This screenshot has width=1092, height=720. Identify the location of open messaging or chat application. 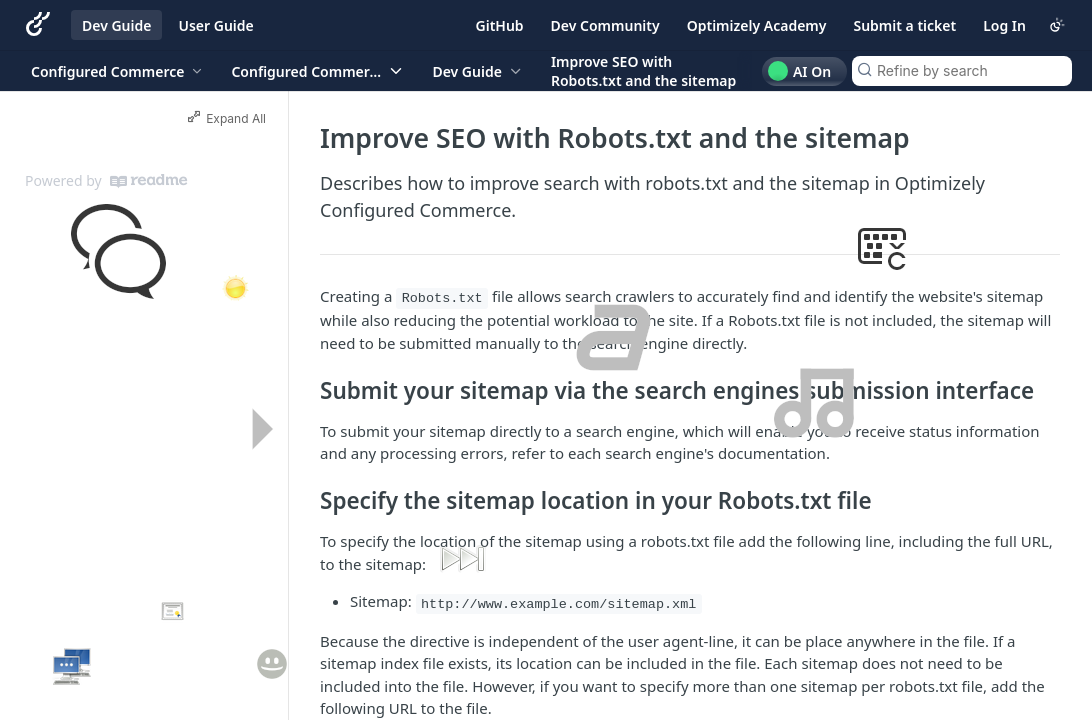
(118, 251).